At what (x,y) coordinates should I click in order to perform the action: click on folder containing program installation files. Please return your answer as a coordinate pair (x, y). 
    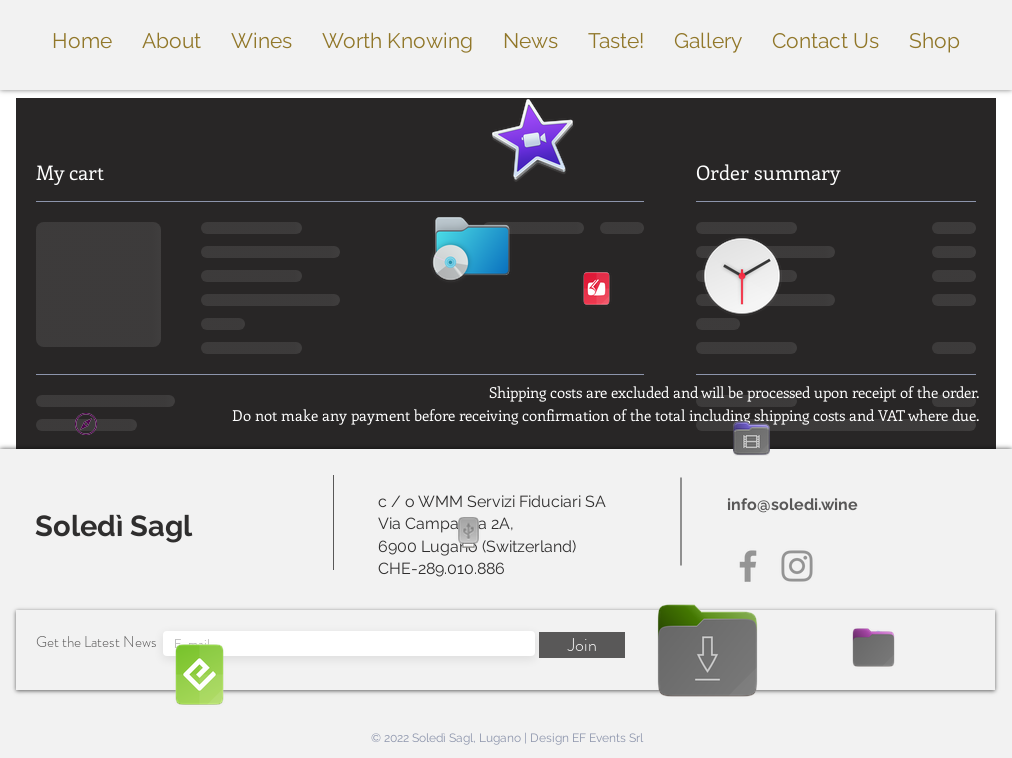
    Looking at the image, I should click on (472, 248).